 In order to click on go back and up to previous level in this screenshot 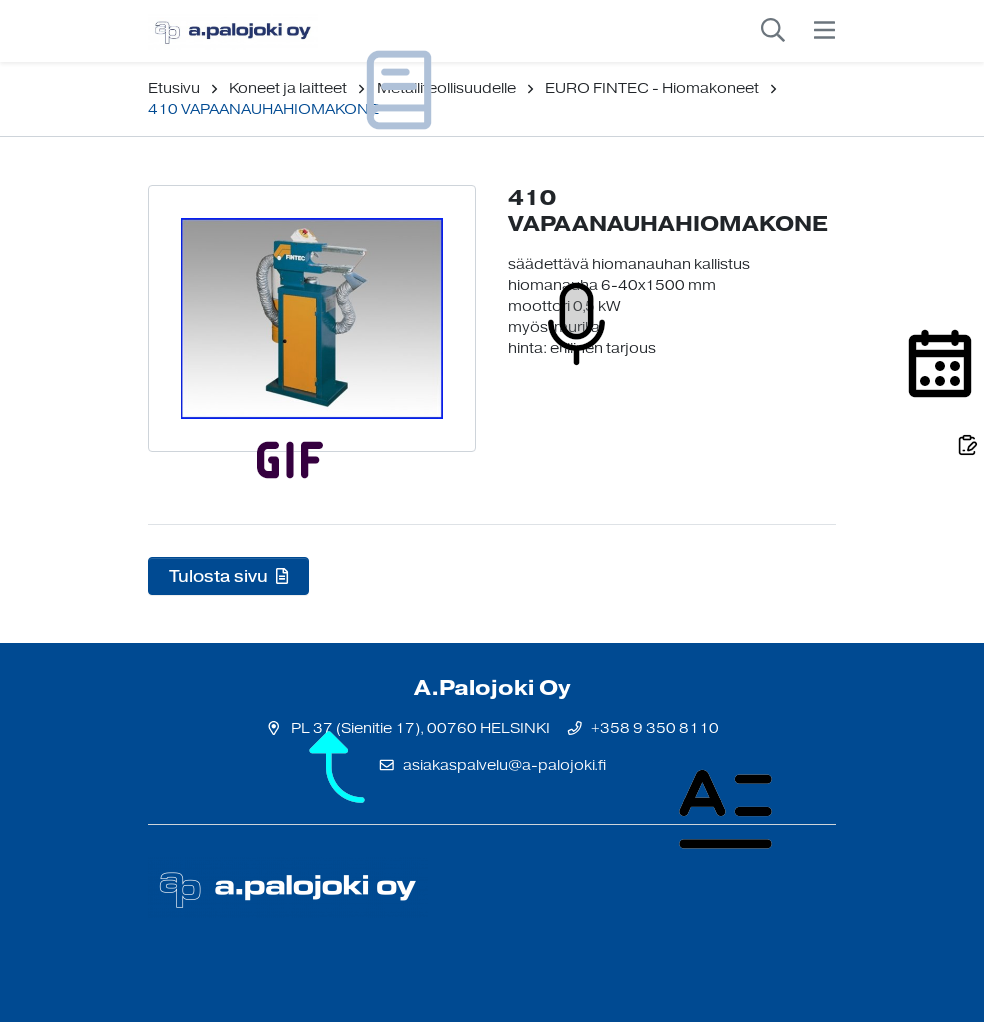, I will do `click(337, 767)`.